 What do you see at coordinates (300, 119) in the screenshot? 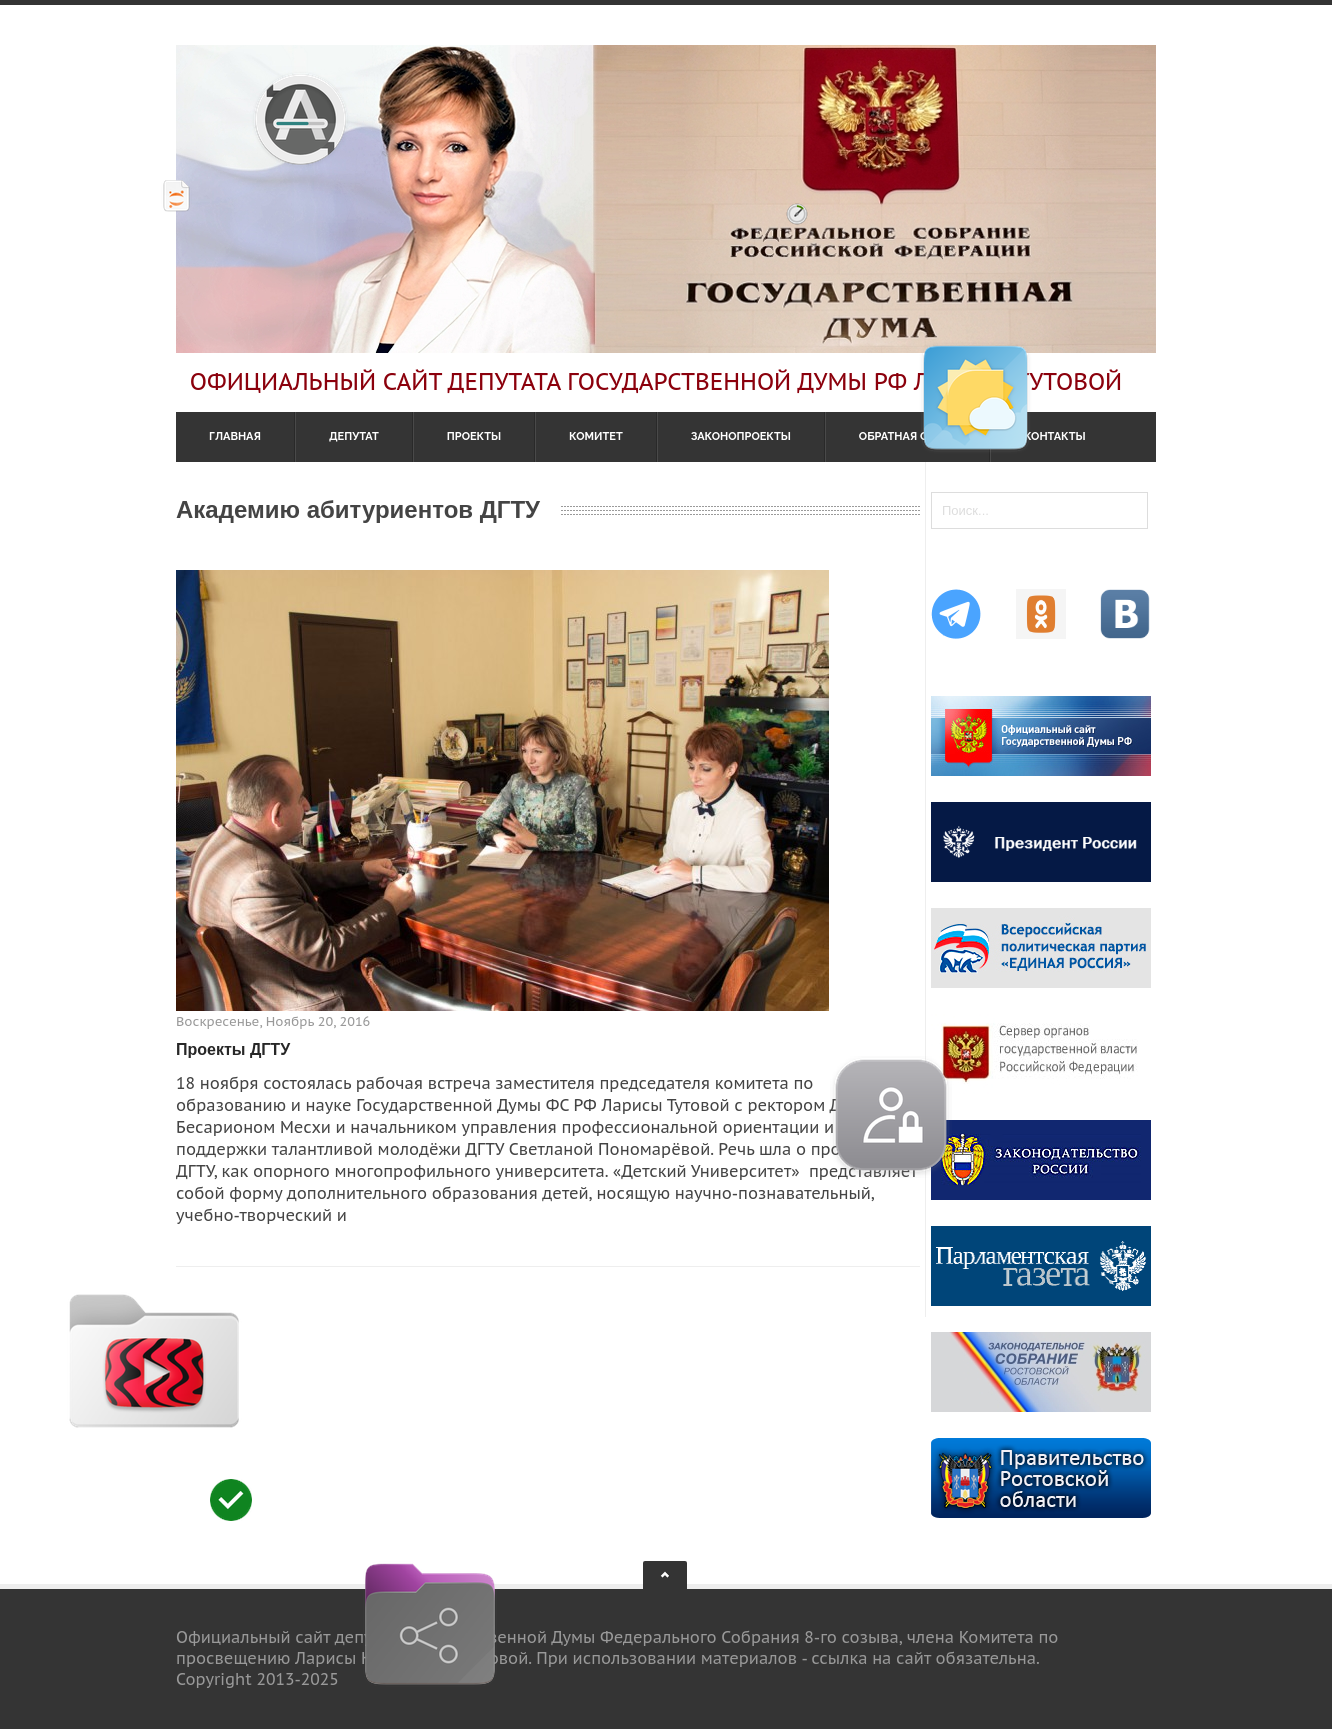
I see `open the software updater application` at bounding box center [300, 119].